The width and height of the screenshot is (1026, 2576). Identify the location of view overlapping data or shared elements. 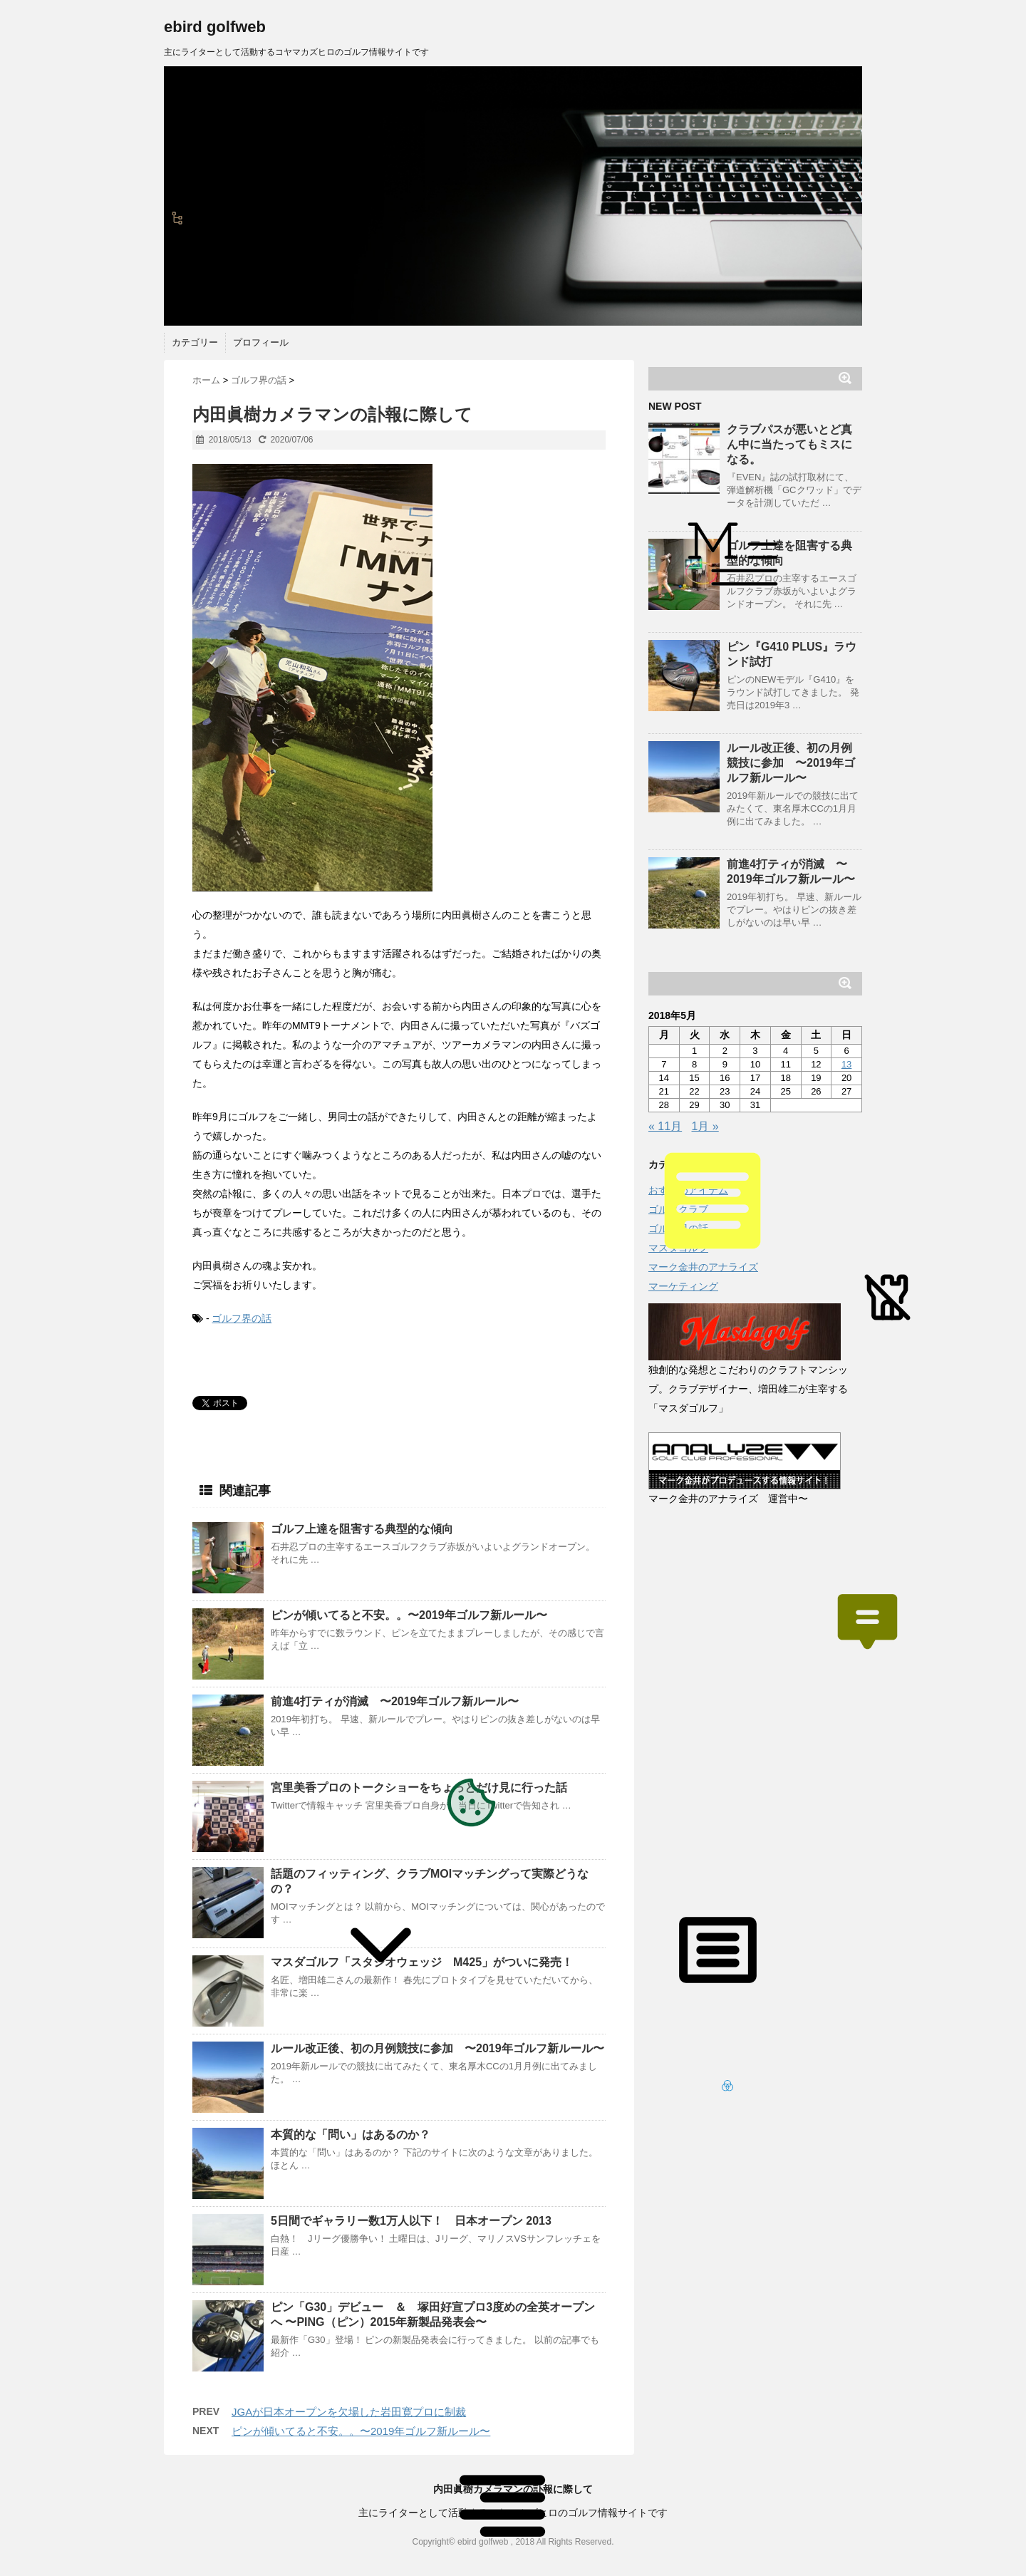
(727, 2086).